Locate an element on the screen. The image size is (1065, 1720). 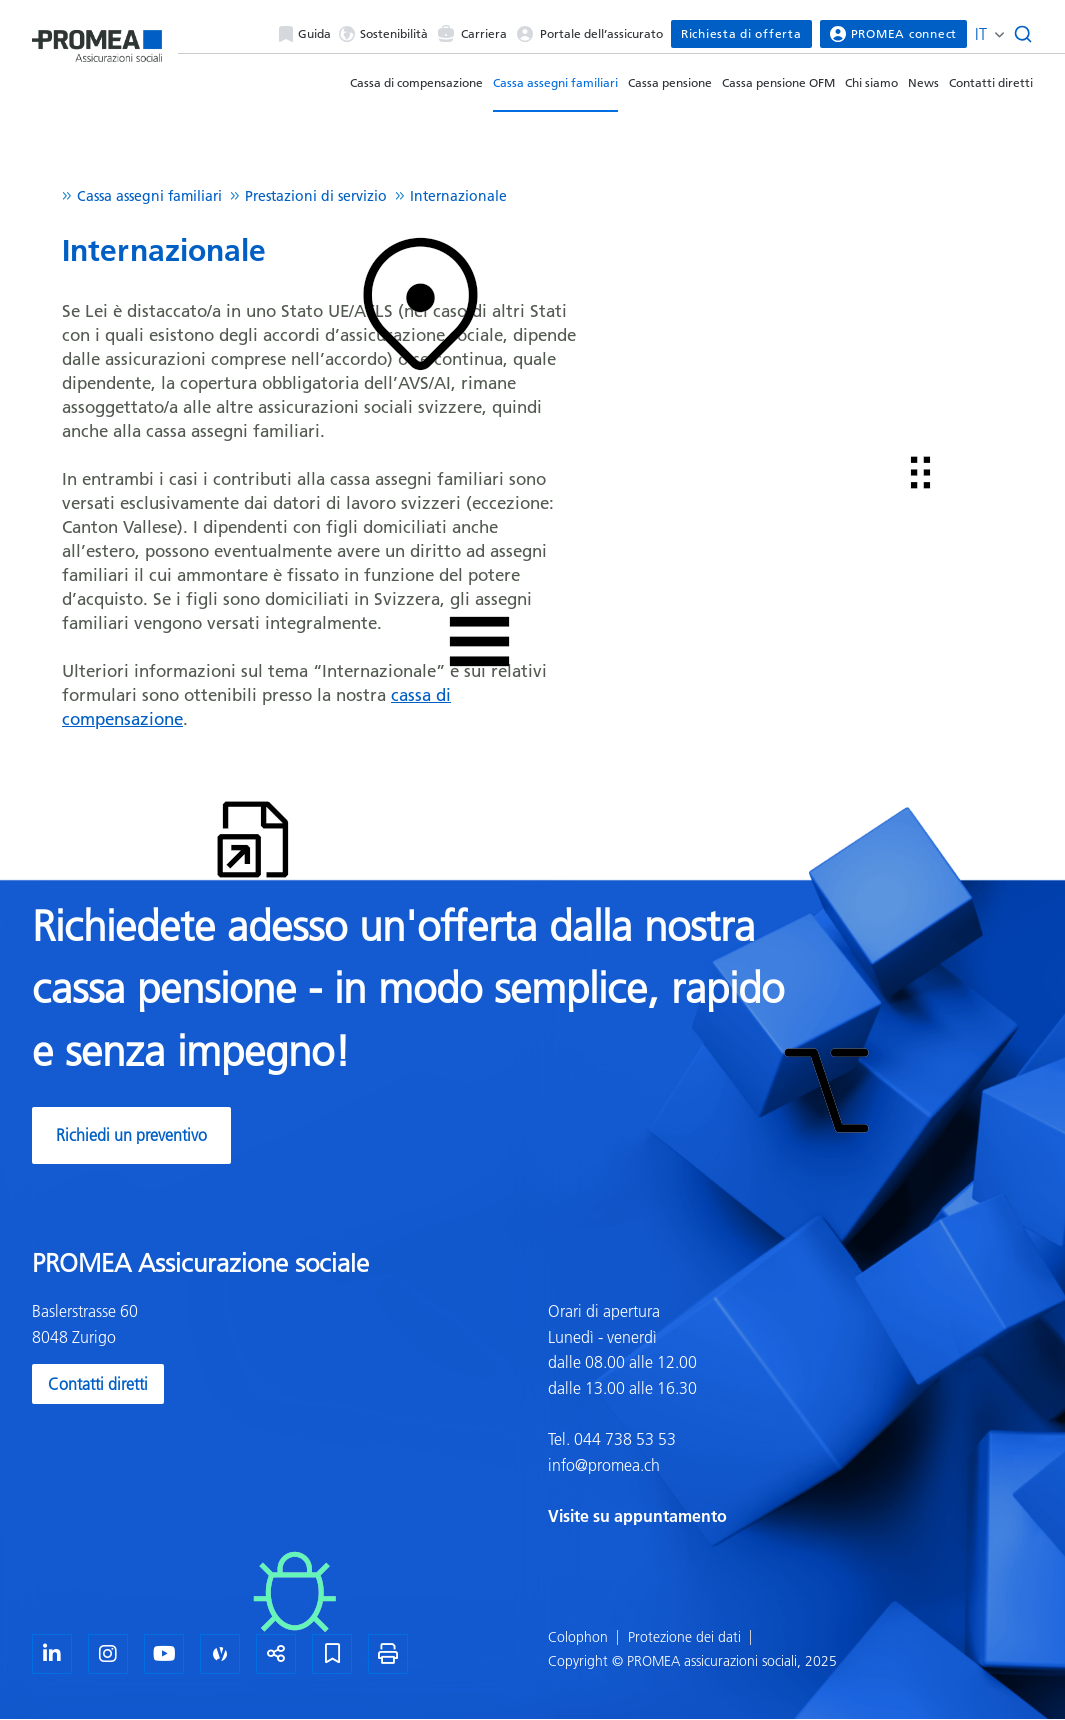
drag to reorder or rearrange items is located at coordinates (920, 472).